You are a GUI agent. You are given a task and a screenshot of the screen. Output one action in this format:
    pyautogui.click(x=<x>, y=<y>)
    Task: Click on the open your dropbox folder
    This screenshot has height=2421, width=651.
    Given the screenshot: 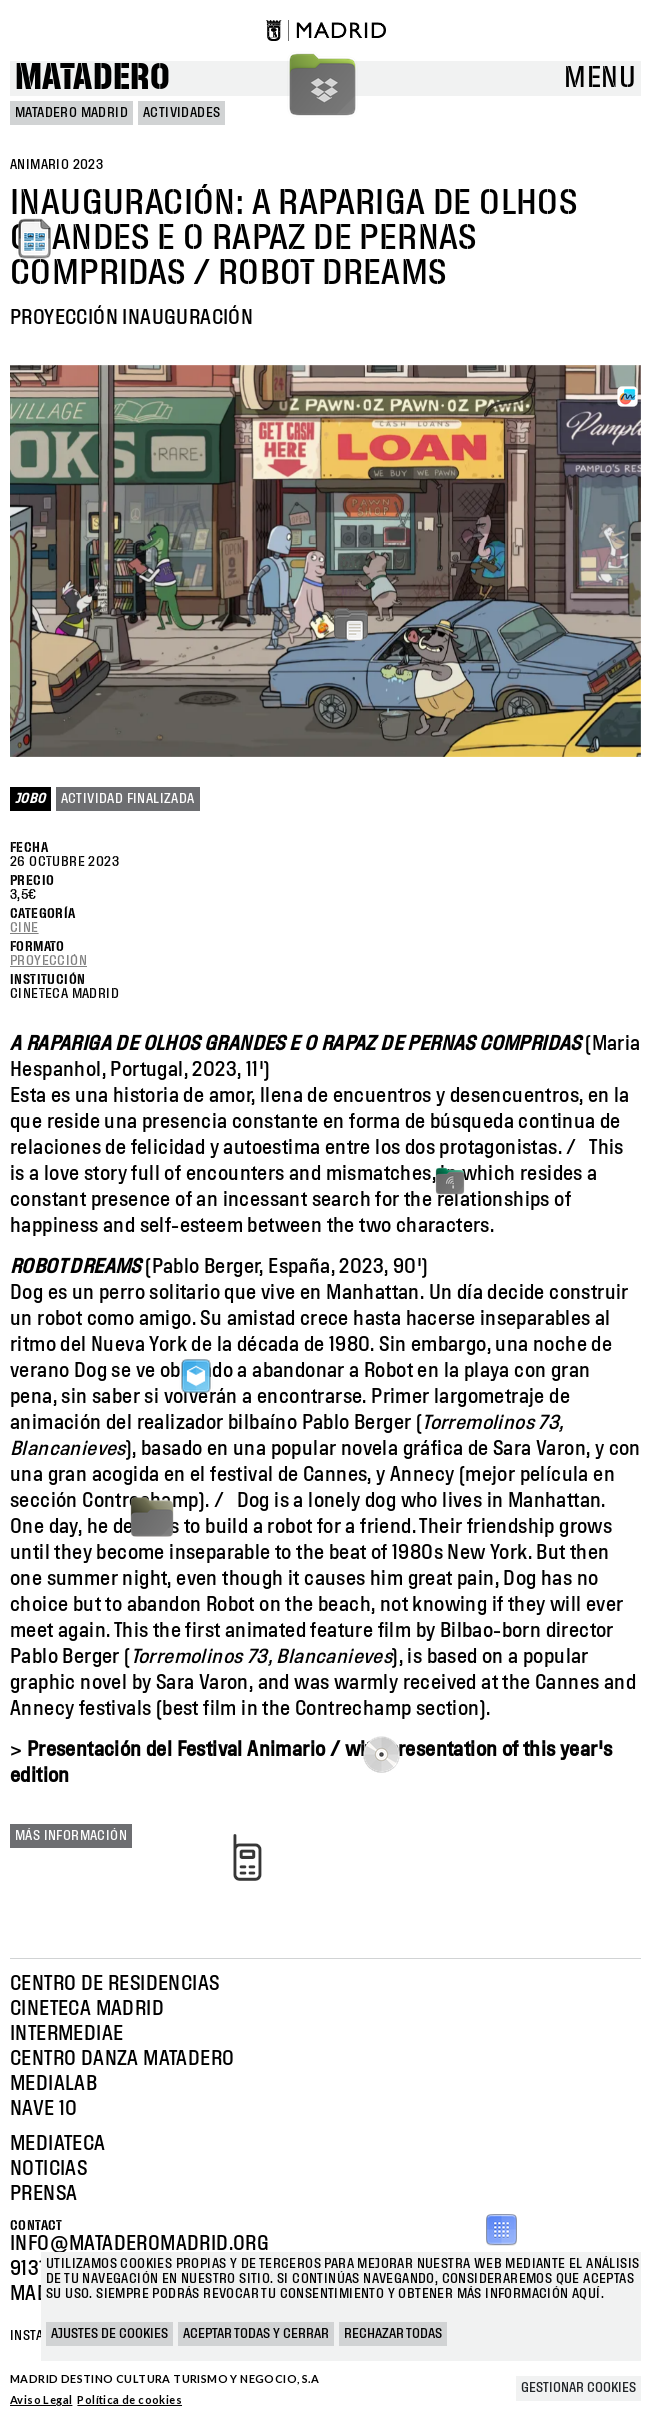 What is the action you would take?
    pyautogui.click(x=322, y=84)
    